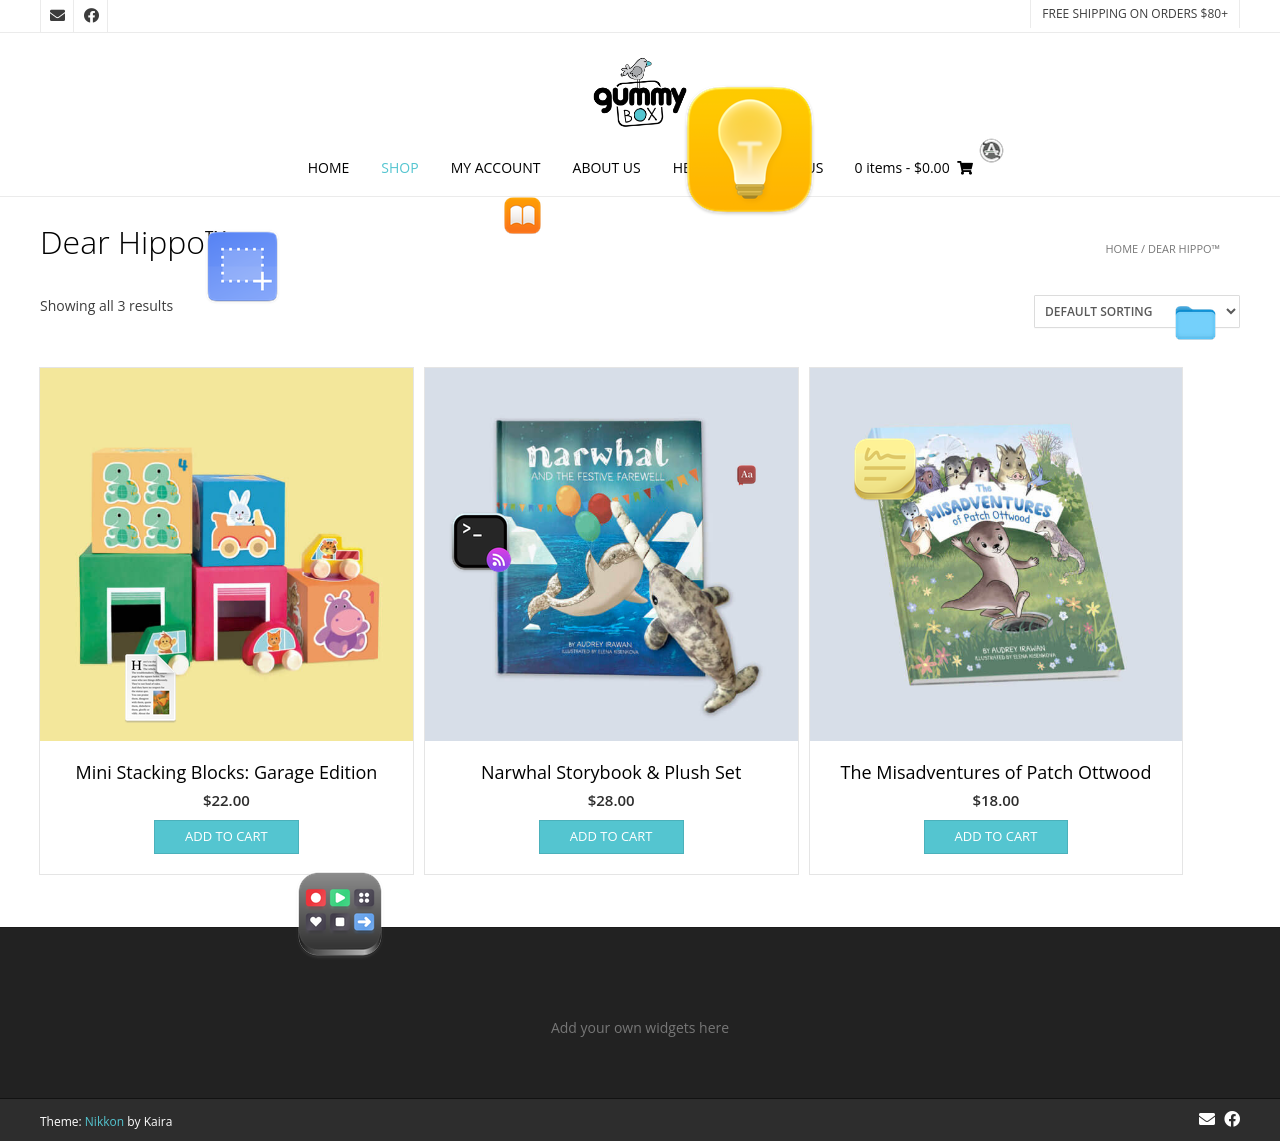 Image resolution: width=1280 pixels, height=1141 pixels. I want to click on open the dictionary app, so click(746, 474).